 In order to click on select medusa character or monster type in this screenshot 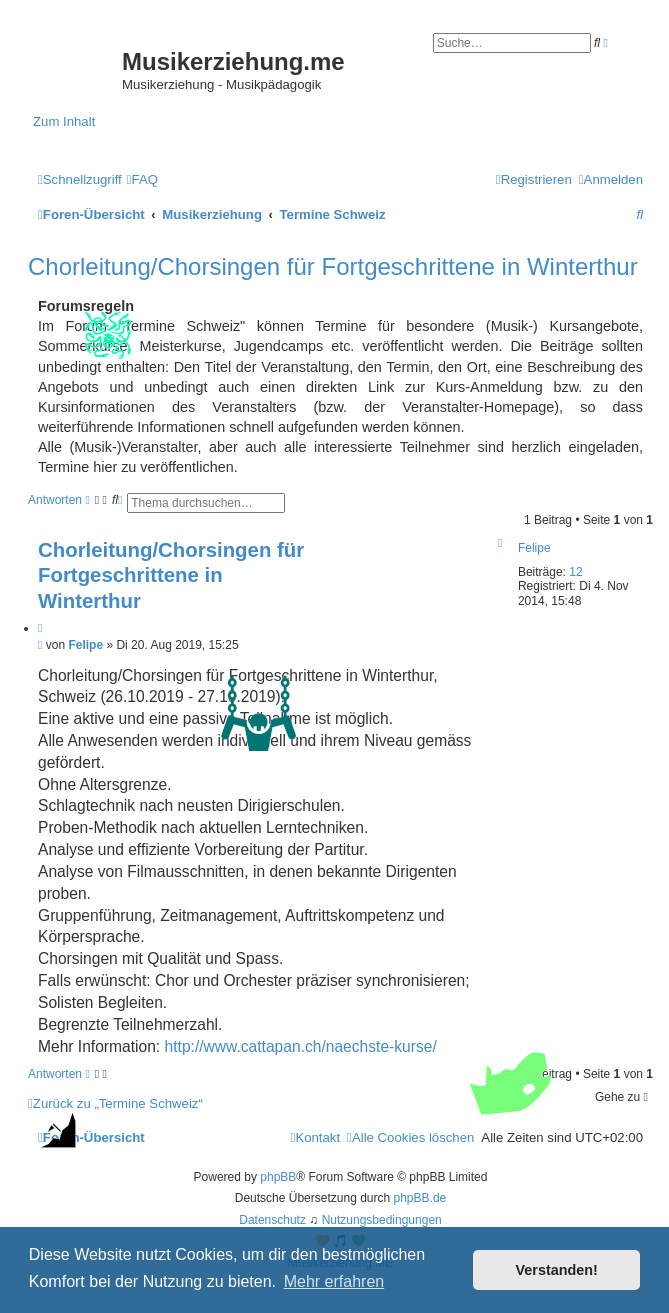, I will do `click(108, 335)`.